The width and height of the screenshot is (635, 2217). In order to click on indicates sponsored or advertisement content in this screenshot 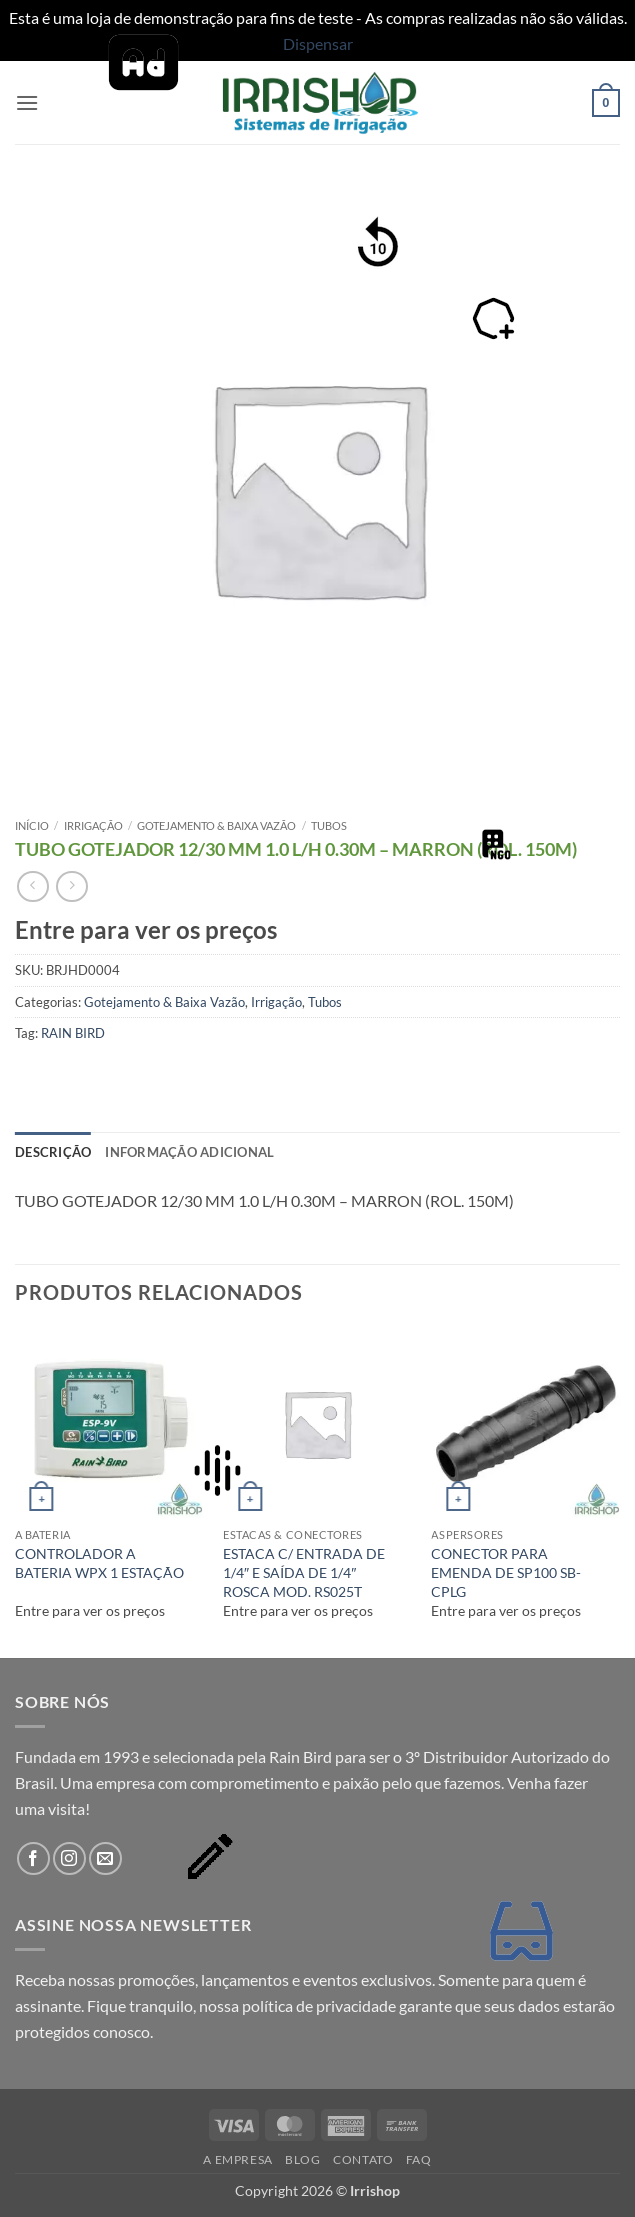, I will do `click(143, 62)`.